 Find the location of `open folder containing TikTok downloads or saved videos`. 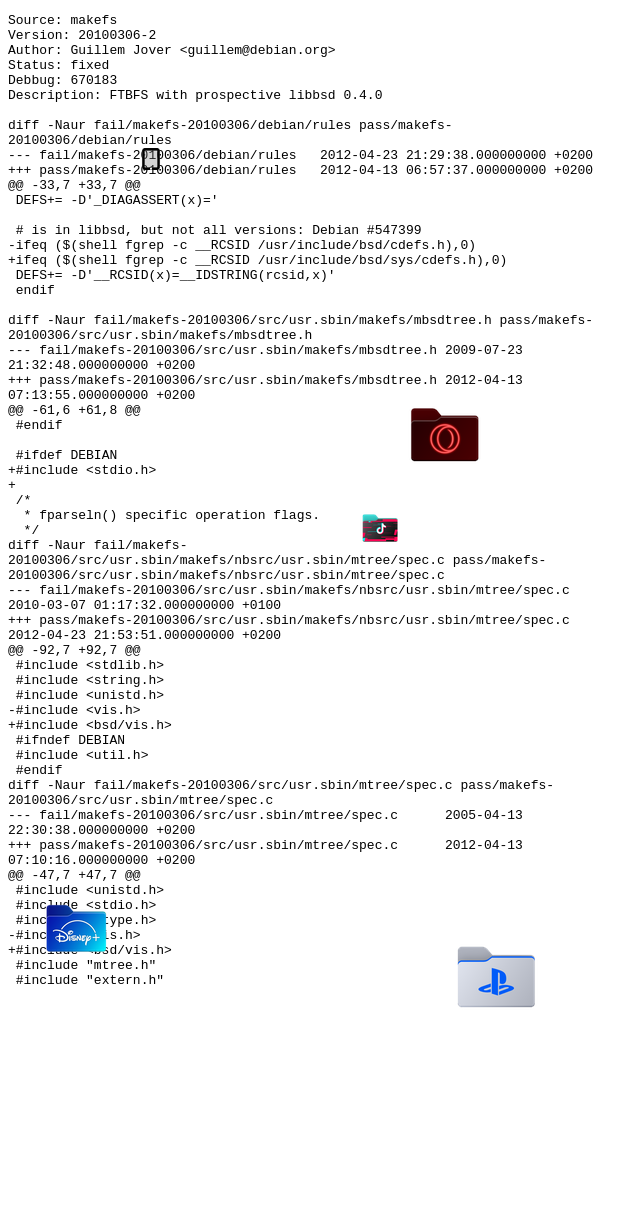

open folder containing TikTok downloads or saved videos is located at coordinates (380, 529).